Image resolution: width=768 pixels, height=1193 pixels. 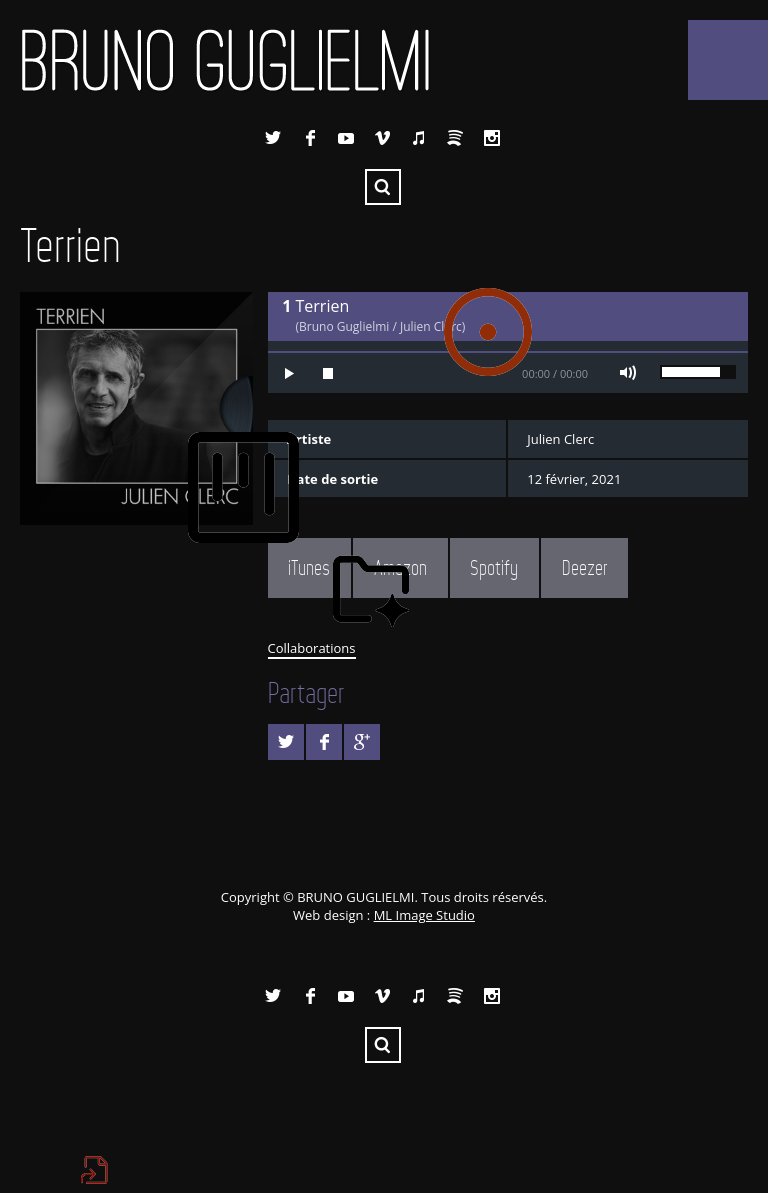 I want to click on open project board or kanban view, so click(x=243, y=487).